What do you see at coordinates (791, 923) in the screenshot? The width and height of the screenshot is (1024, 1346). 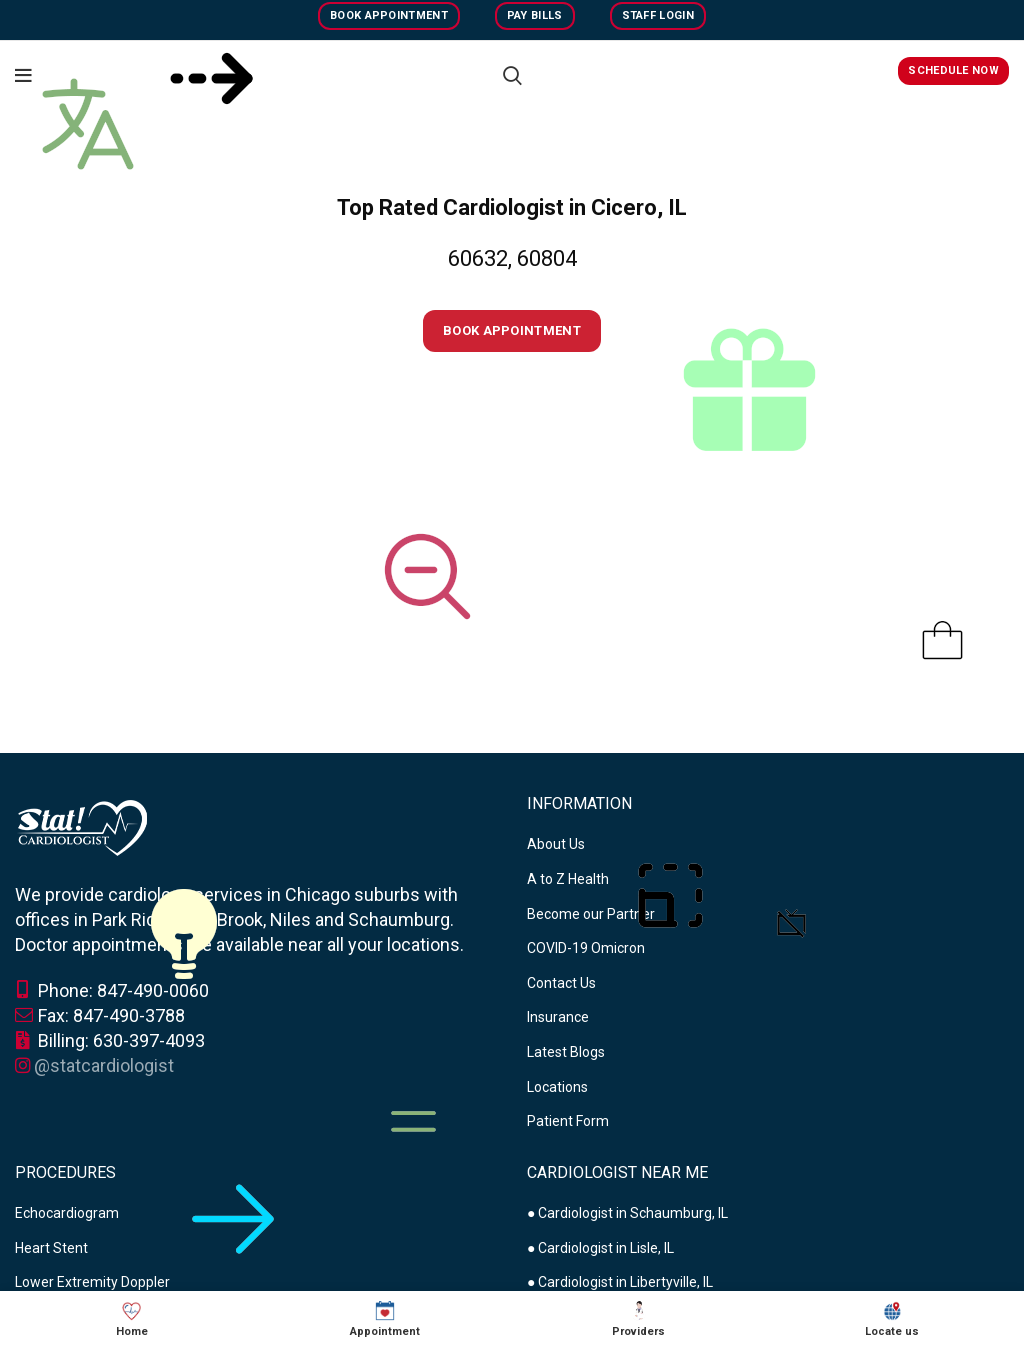 I see `tv or display is currently off or disabled` at bounding box center [791, 923].